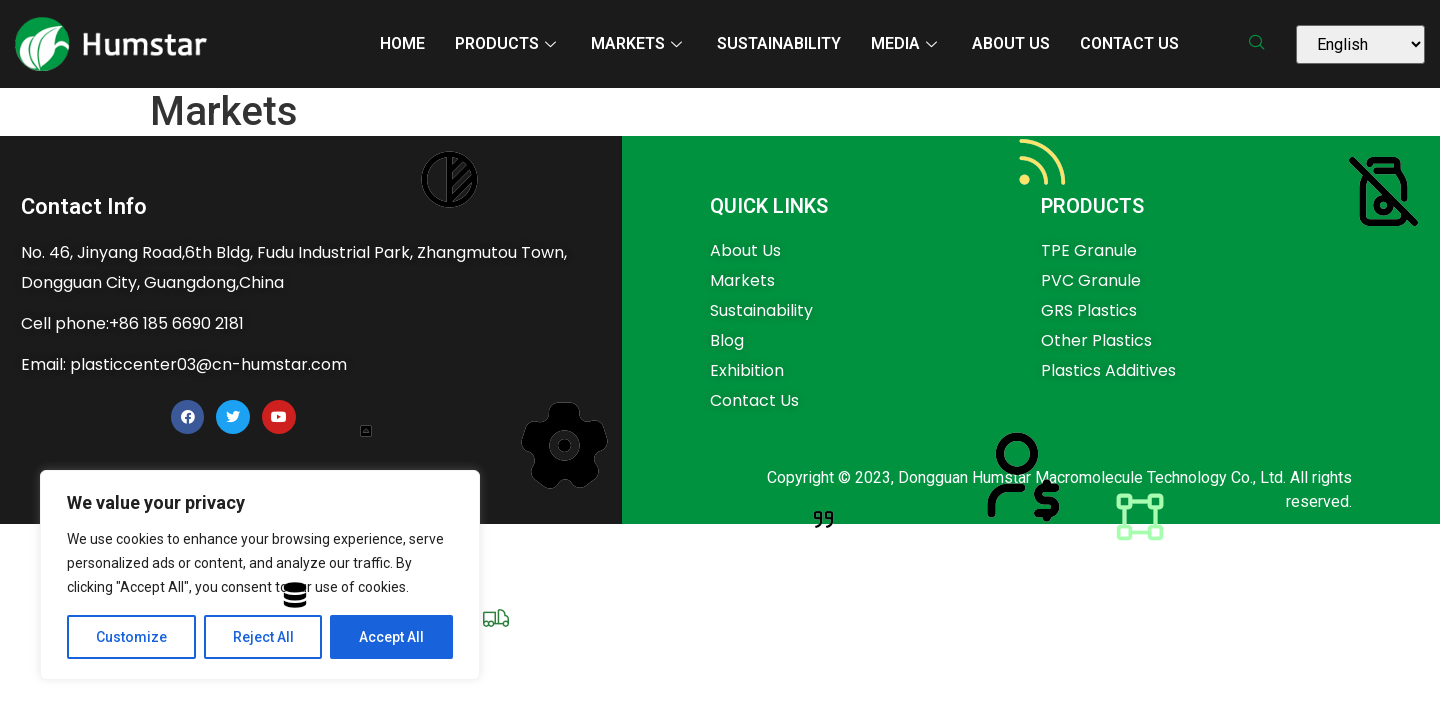  What do you see at coordinates (564, 445) in the screenshot?
I see `open settings menu` at bounding box center [564, 445].